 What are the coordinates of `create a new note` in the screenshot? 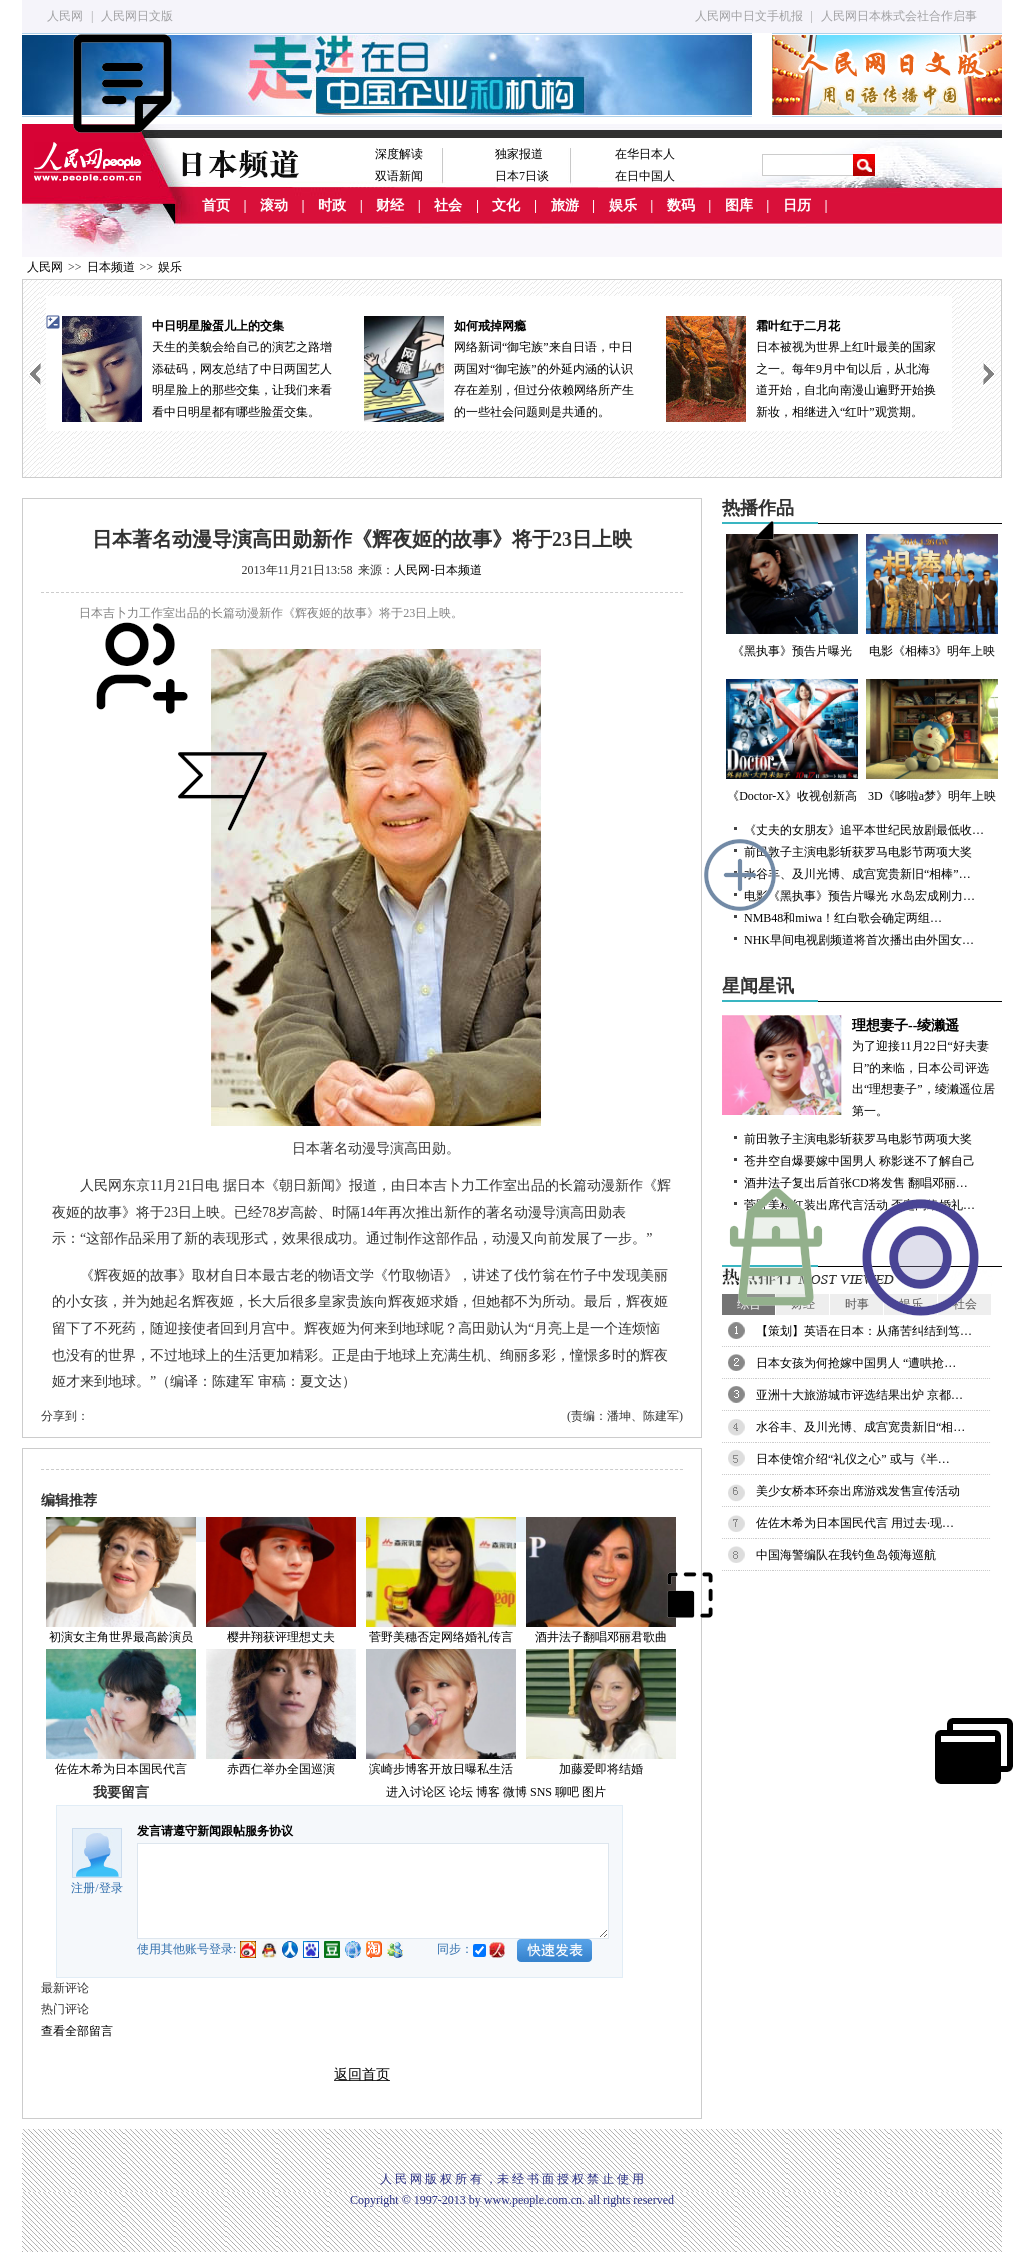 It's located at (122, 83).